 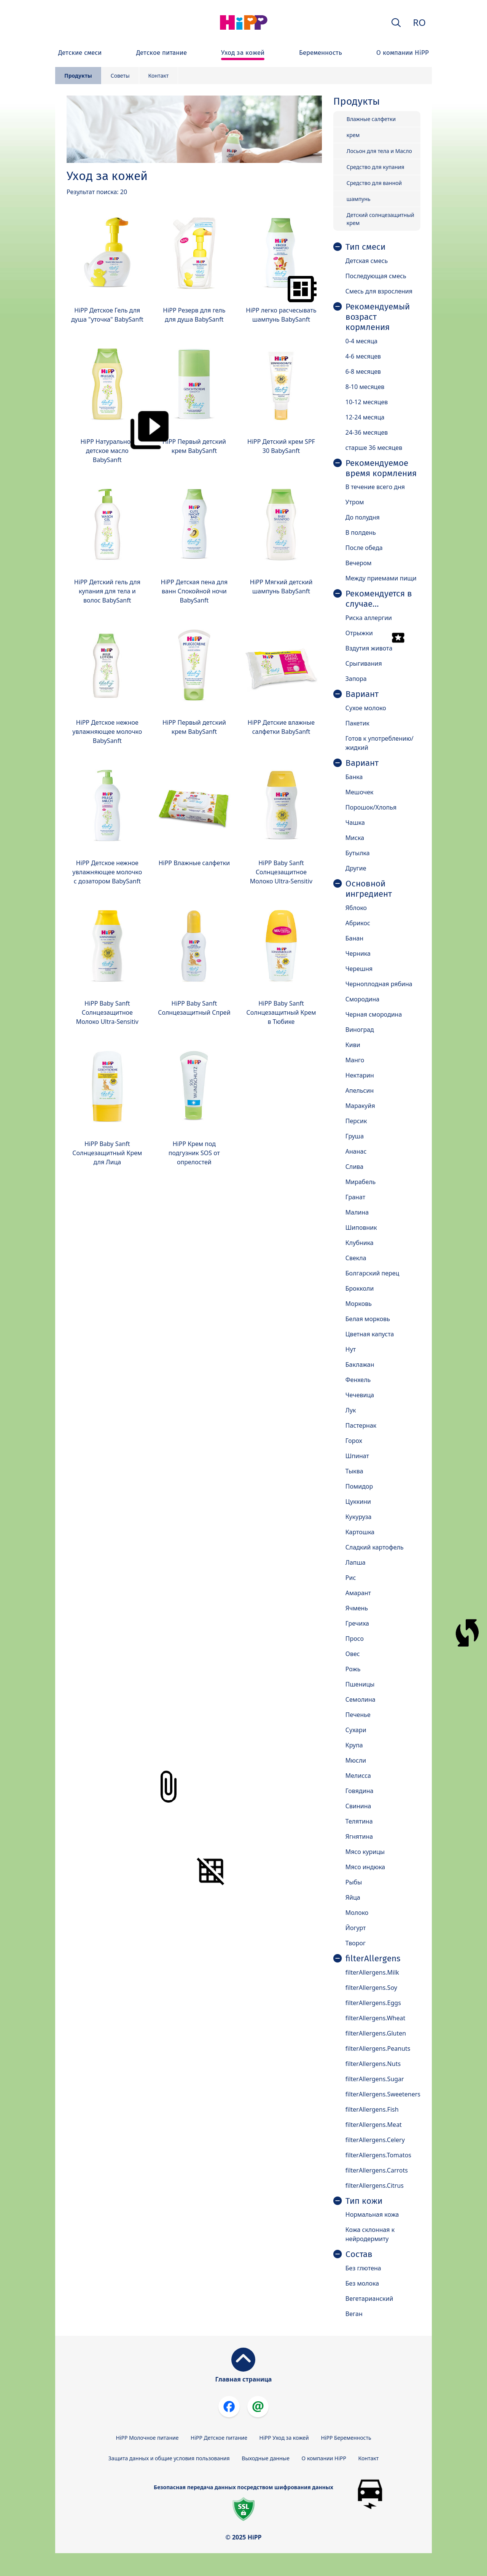 What do you see at coordinates (467, 1633) in the screenshot?
I see `initiate wifi protected setup (WPS) connection` at bounding box center [467, 1633].